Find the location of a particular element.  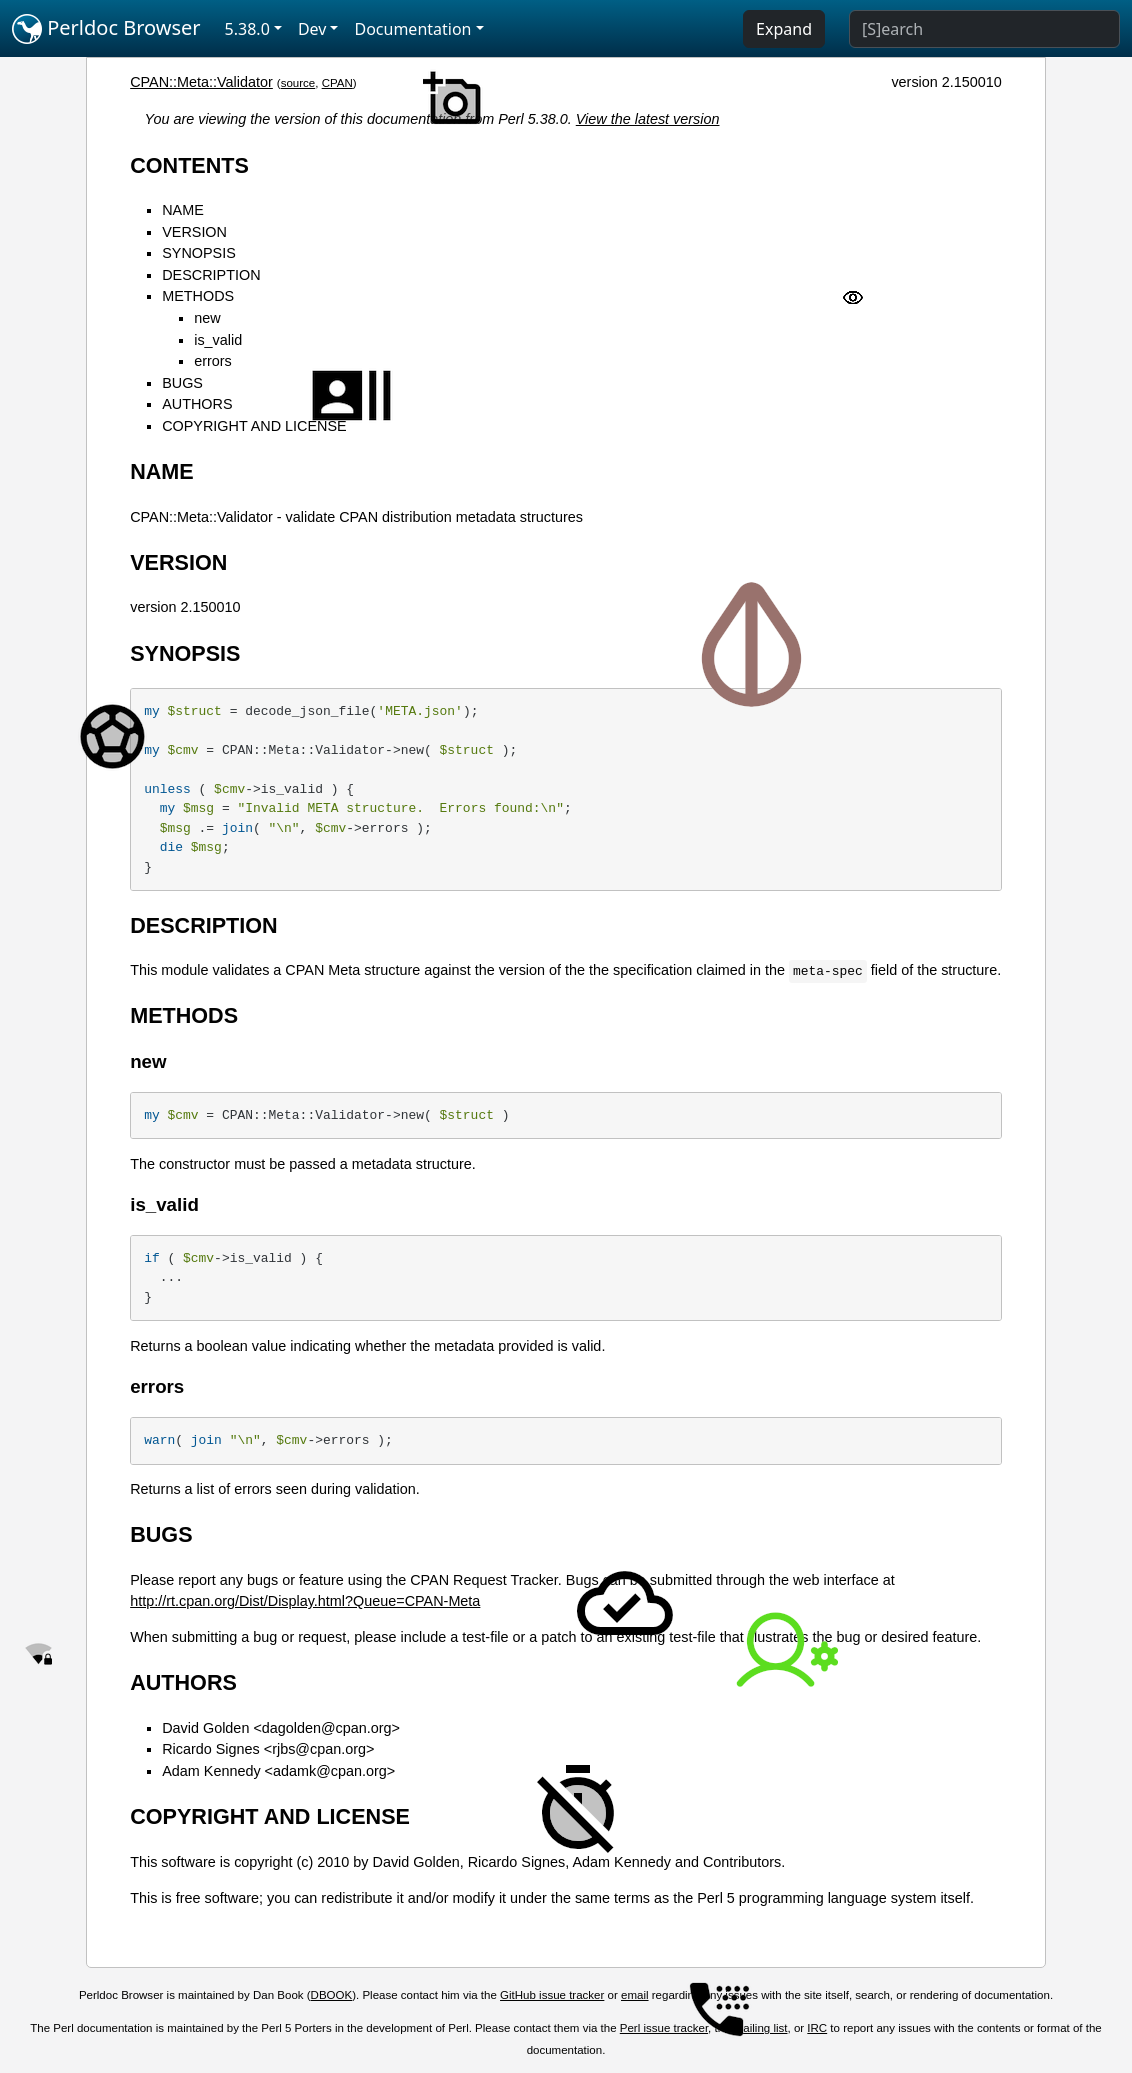

timer is disabled or inactive is located at coordinates (578, 1809).